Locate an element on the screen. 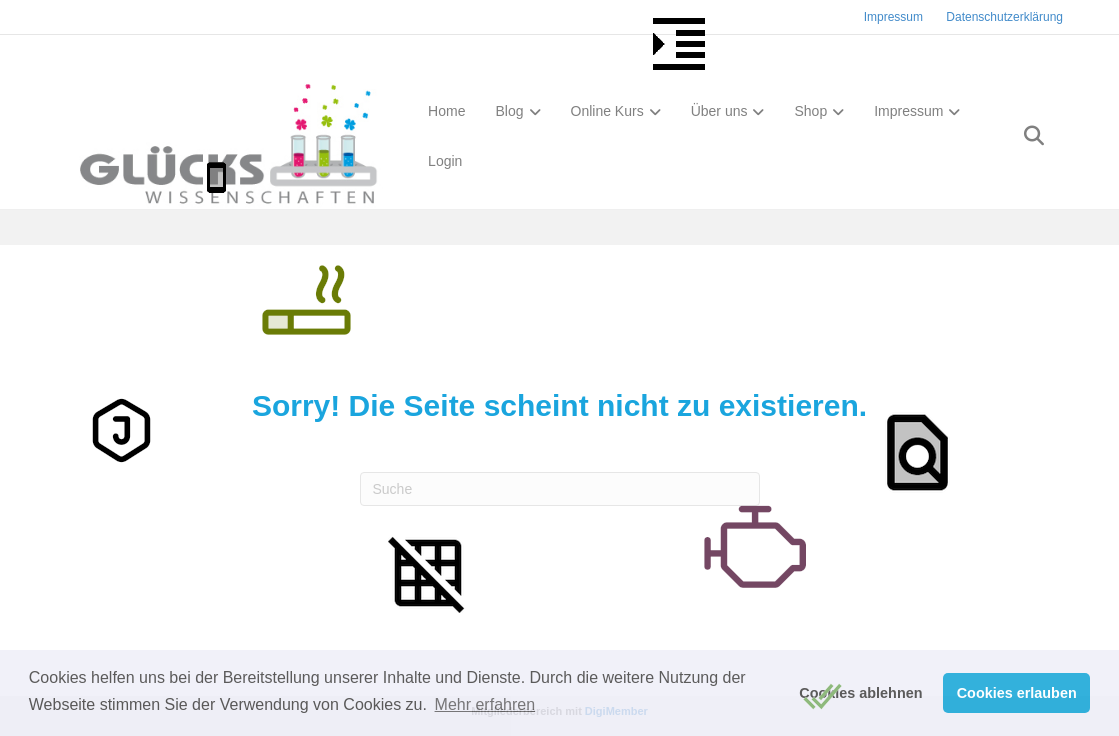 The height and width of the screenshot is (736, 1119). indicates message has been read or delivered is located at coordinates (822, 696).